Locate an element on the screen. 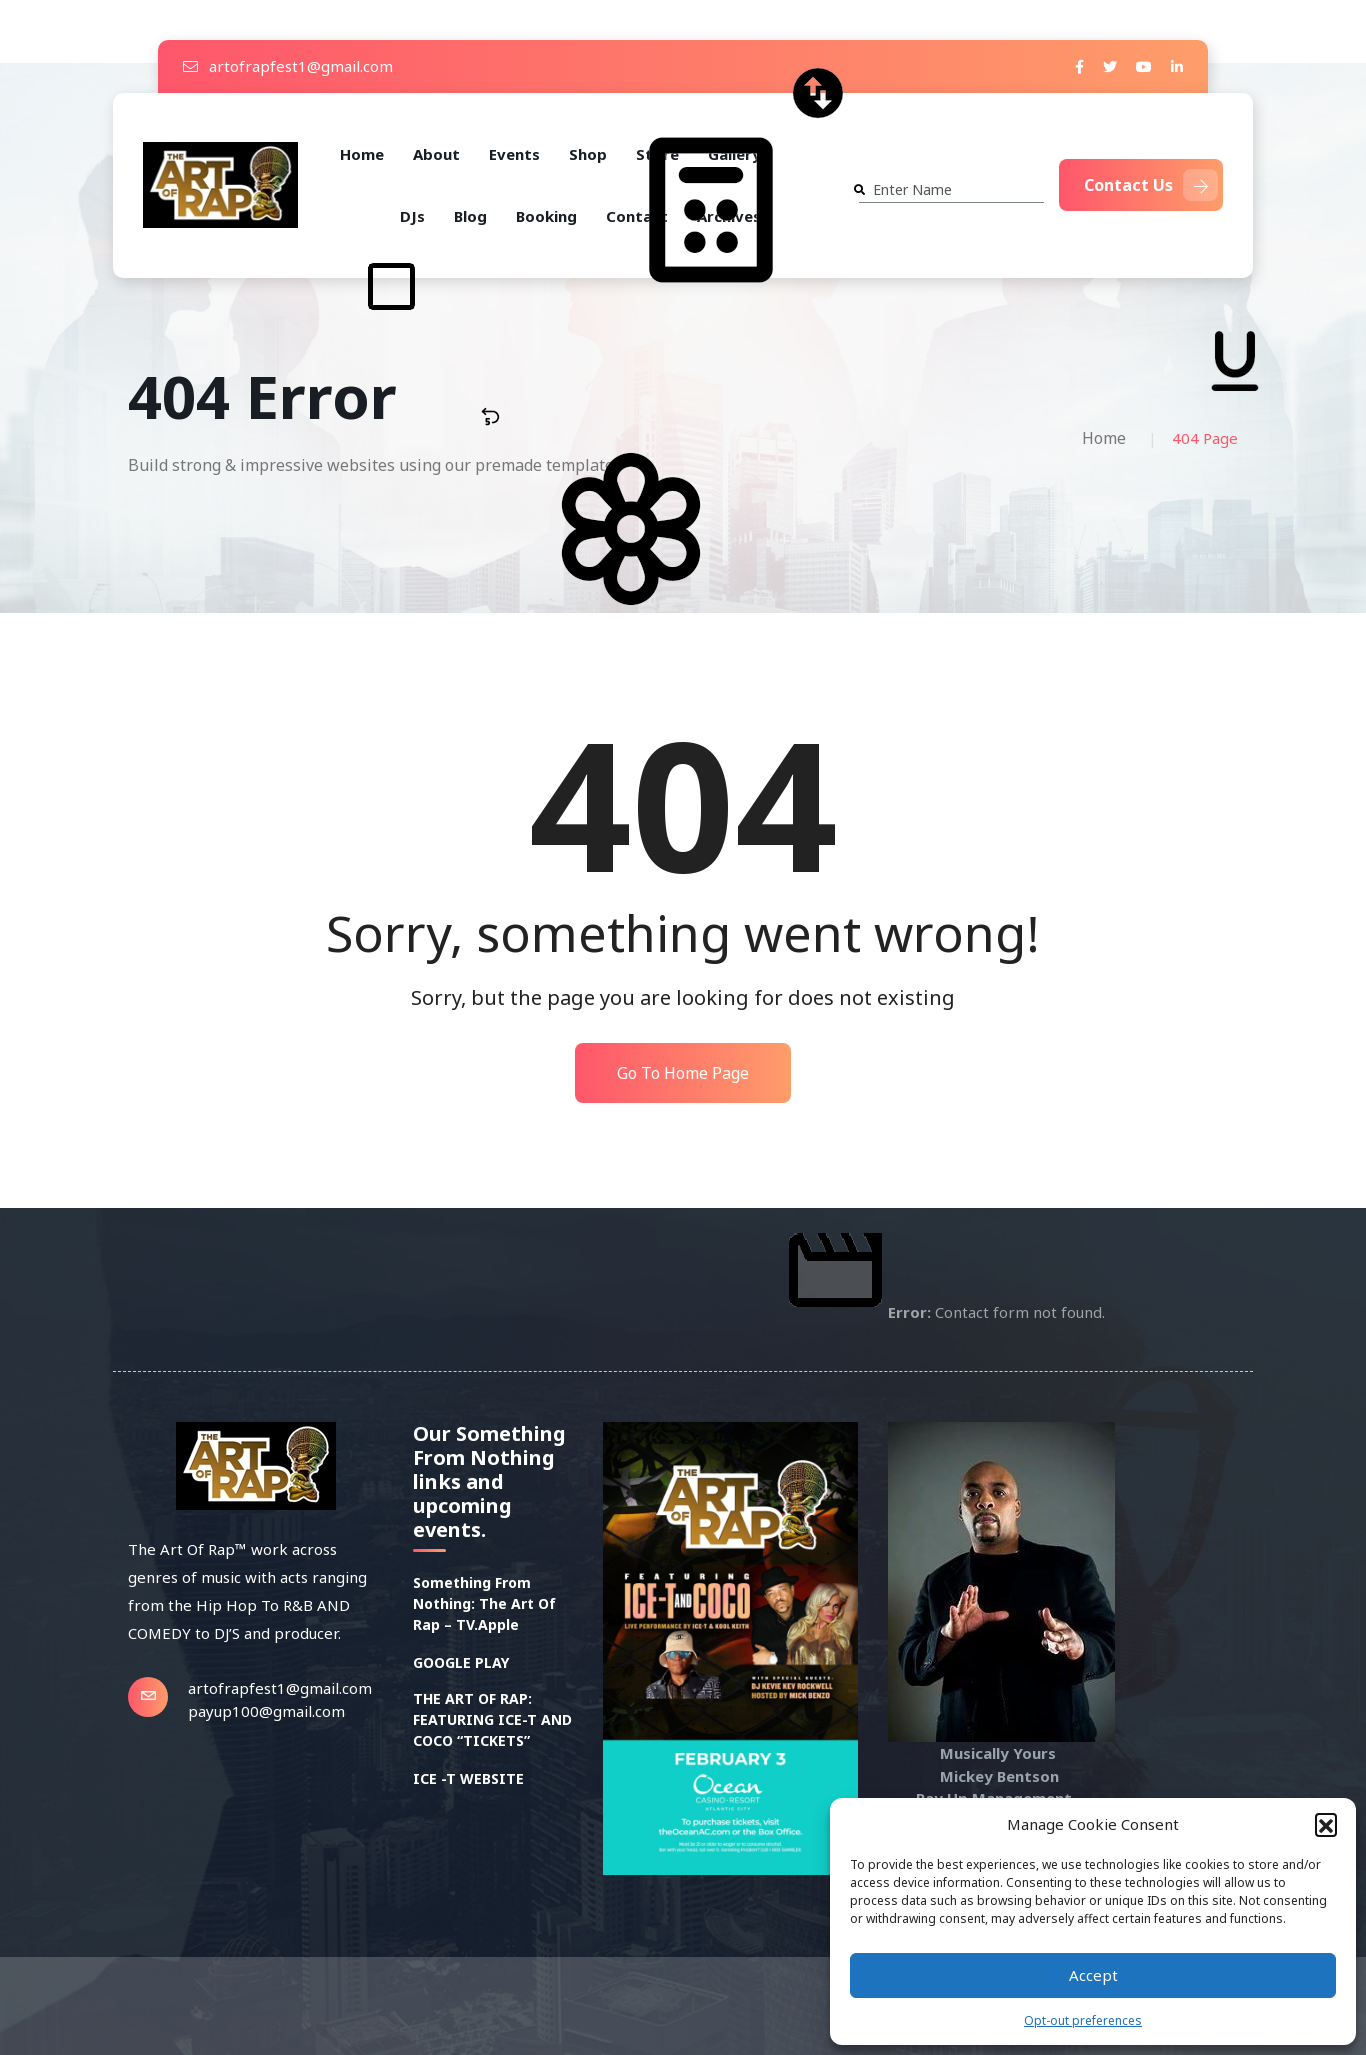  create a new video project is located at coordinates (835, 1270).